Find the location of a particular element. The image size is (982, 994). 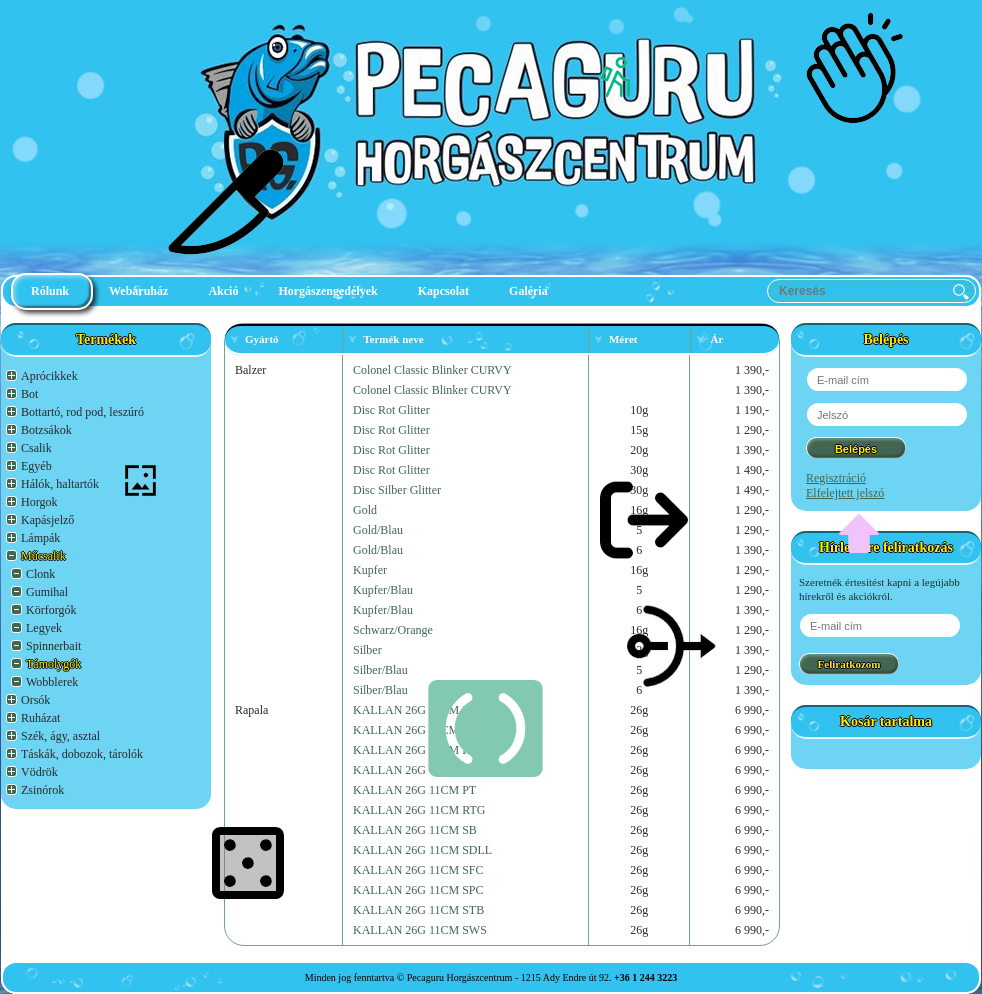

insert parentheses or brackets in text is located at coordinates (485, 728).